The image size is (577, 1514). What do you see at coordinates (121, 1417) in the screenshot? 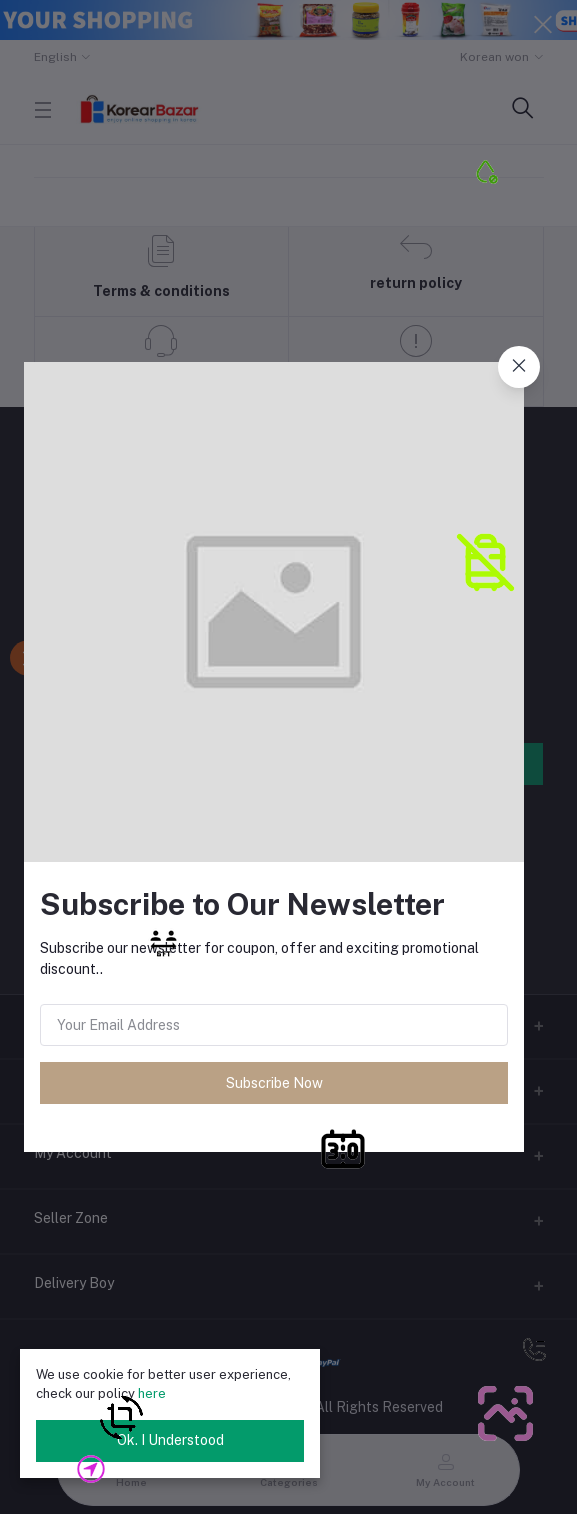
I see `rotate and crop an image` at bounding box center [121, 1417].